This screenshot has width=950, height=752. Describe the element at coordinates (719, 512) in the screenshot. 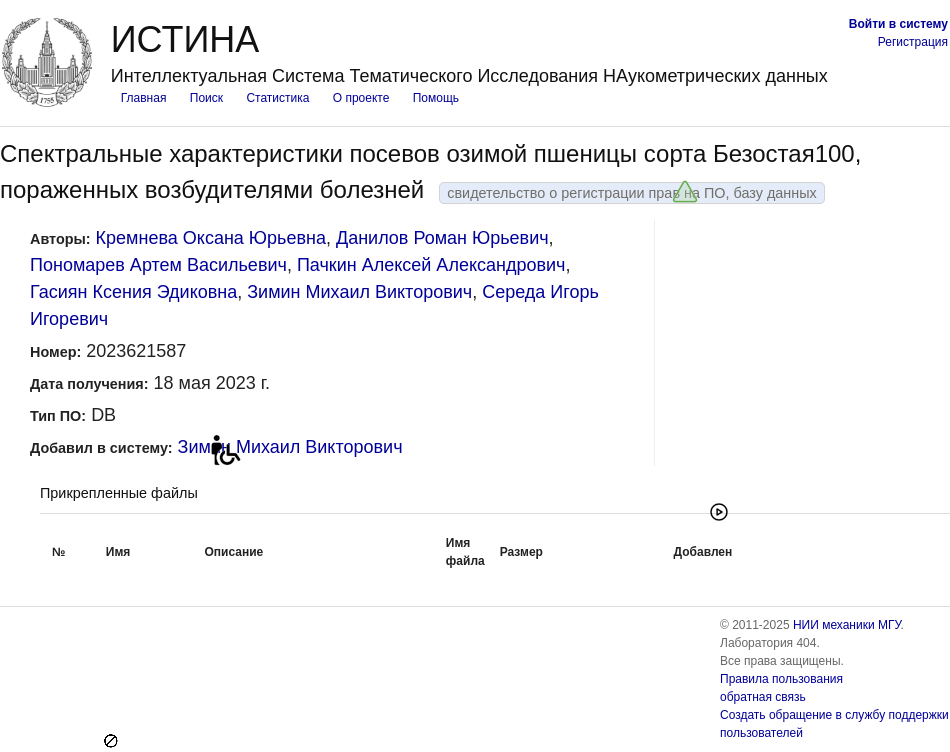

I see `play media or video content` at that location.